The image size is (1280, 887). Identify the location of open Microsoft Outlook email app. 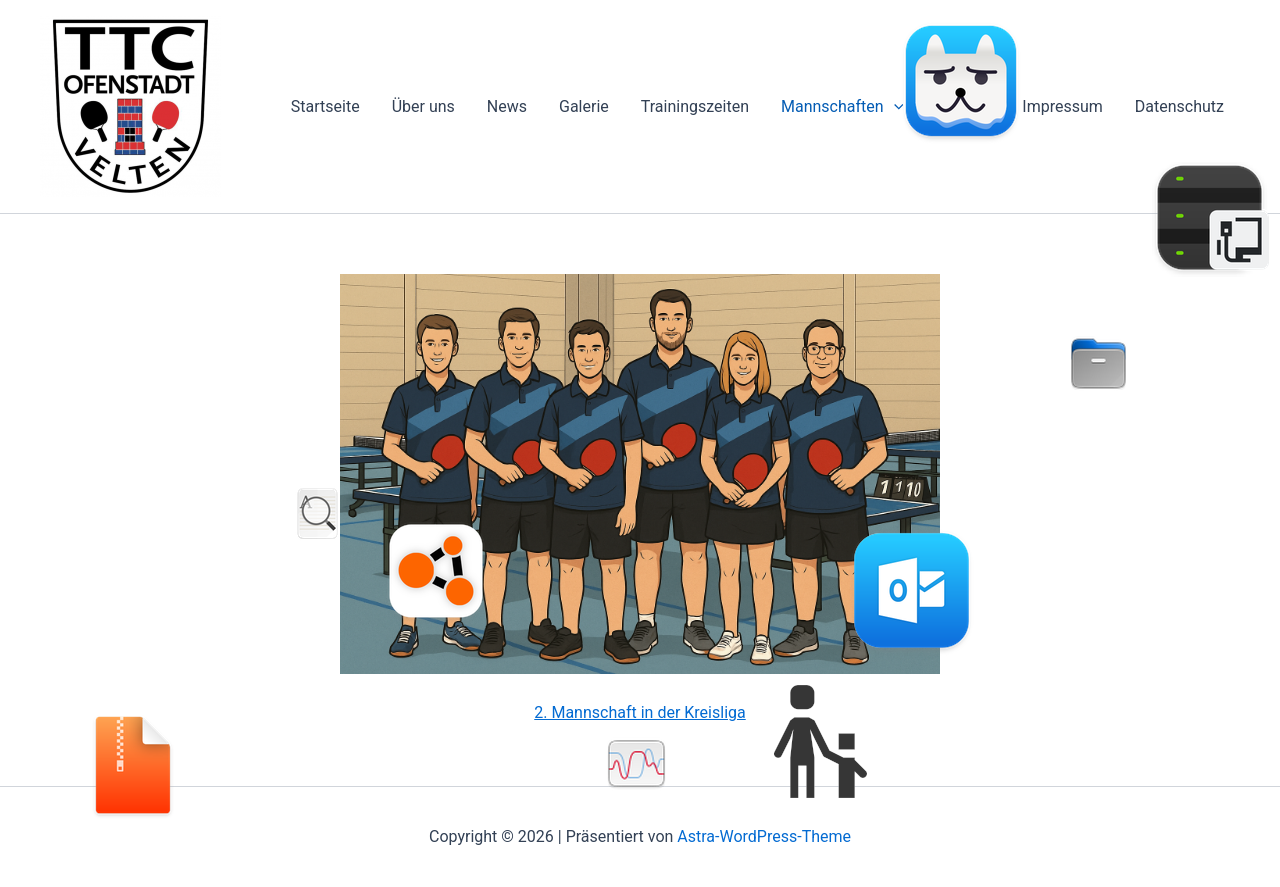
(911, 590).